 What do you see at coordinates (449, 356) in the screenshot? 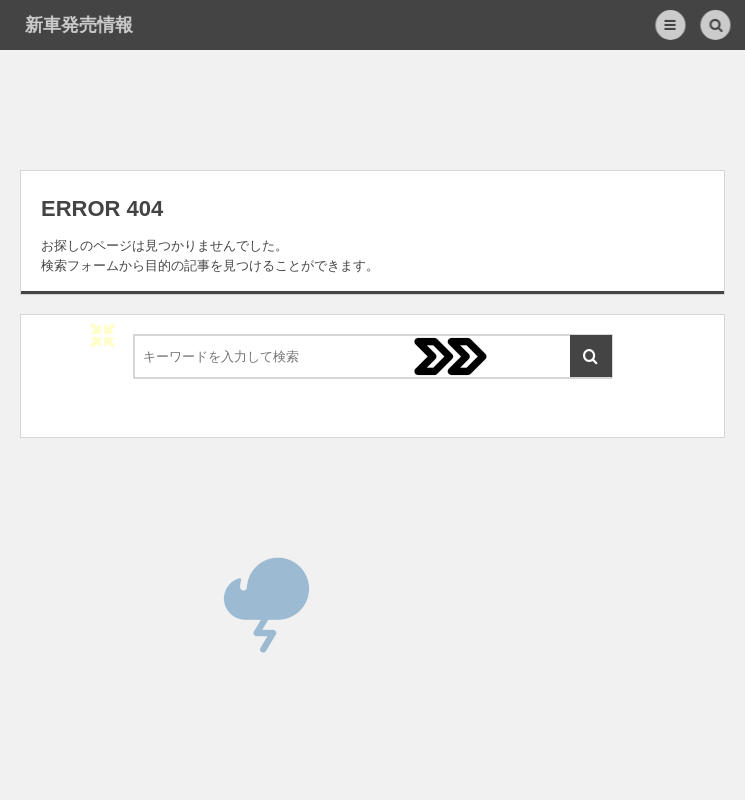
I see `inertia.js framework logo` at bounding box center [449, 356].